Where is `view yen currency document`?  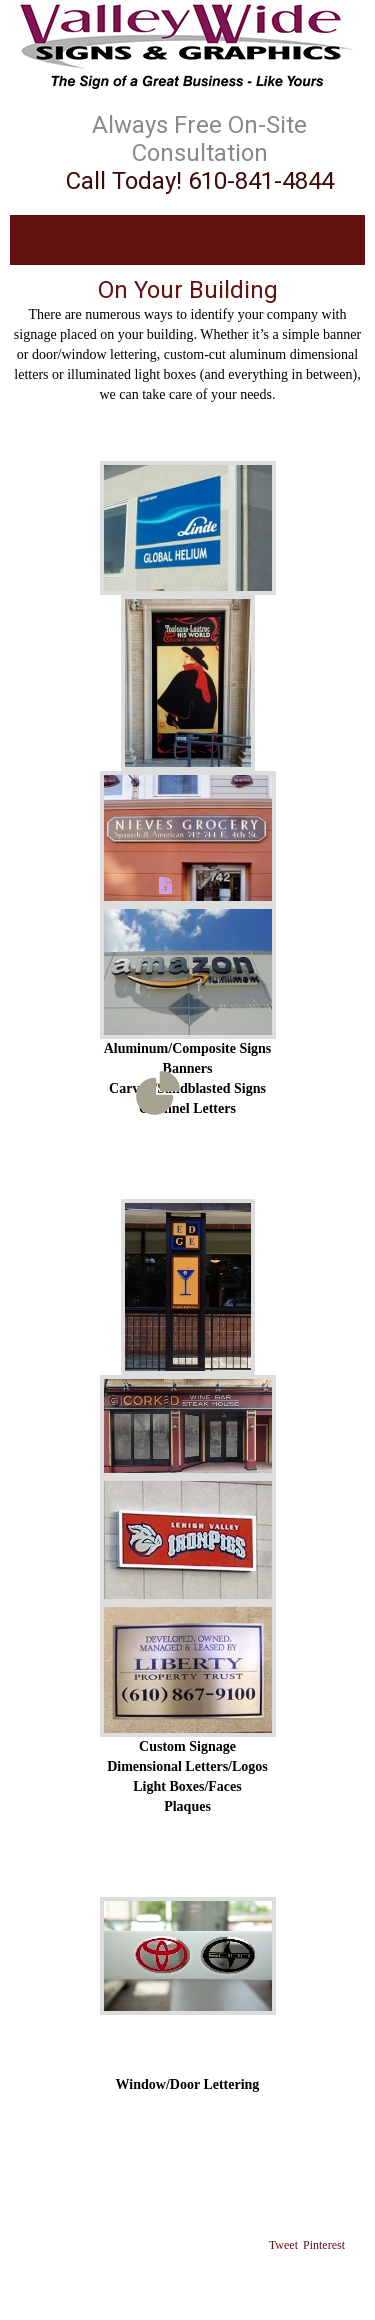 view yen currency document is located at coordinates (165, 885).